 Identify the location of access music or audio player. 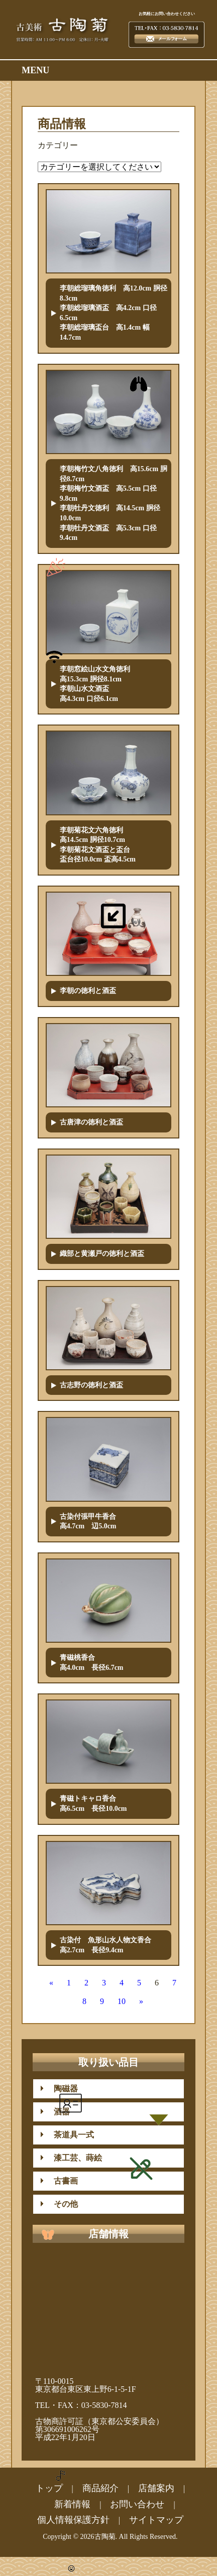
(60, 2475).